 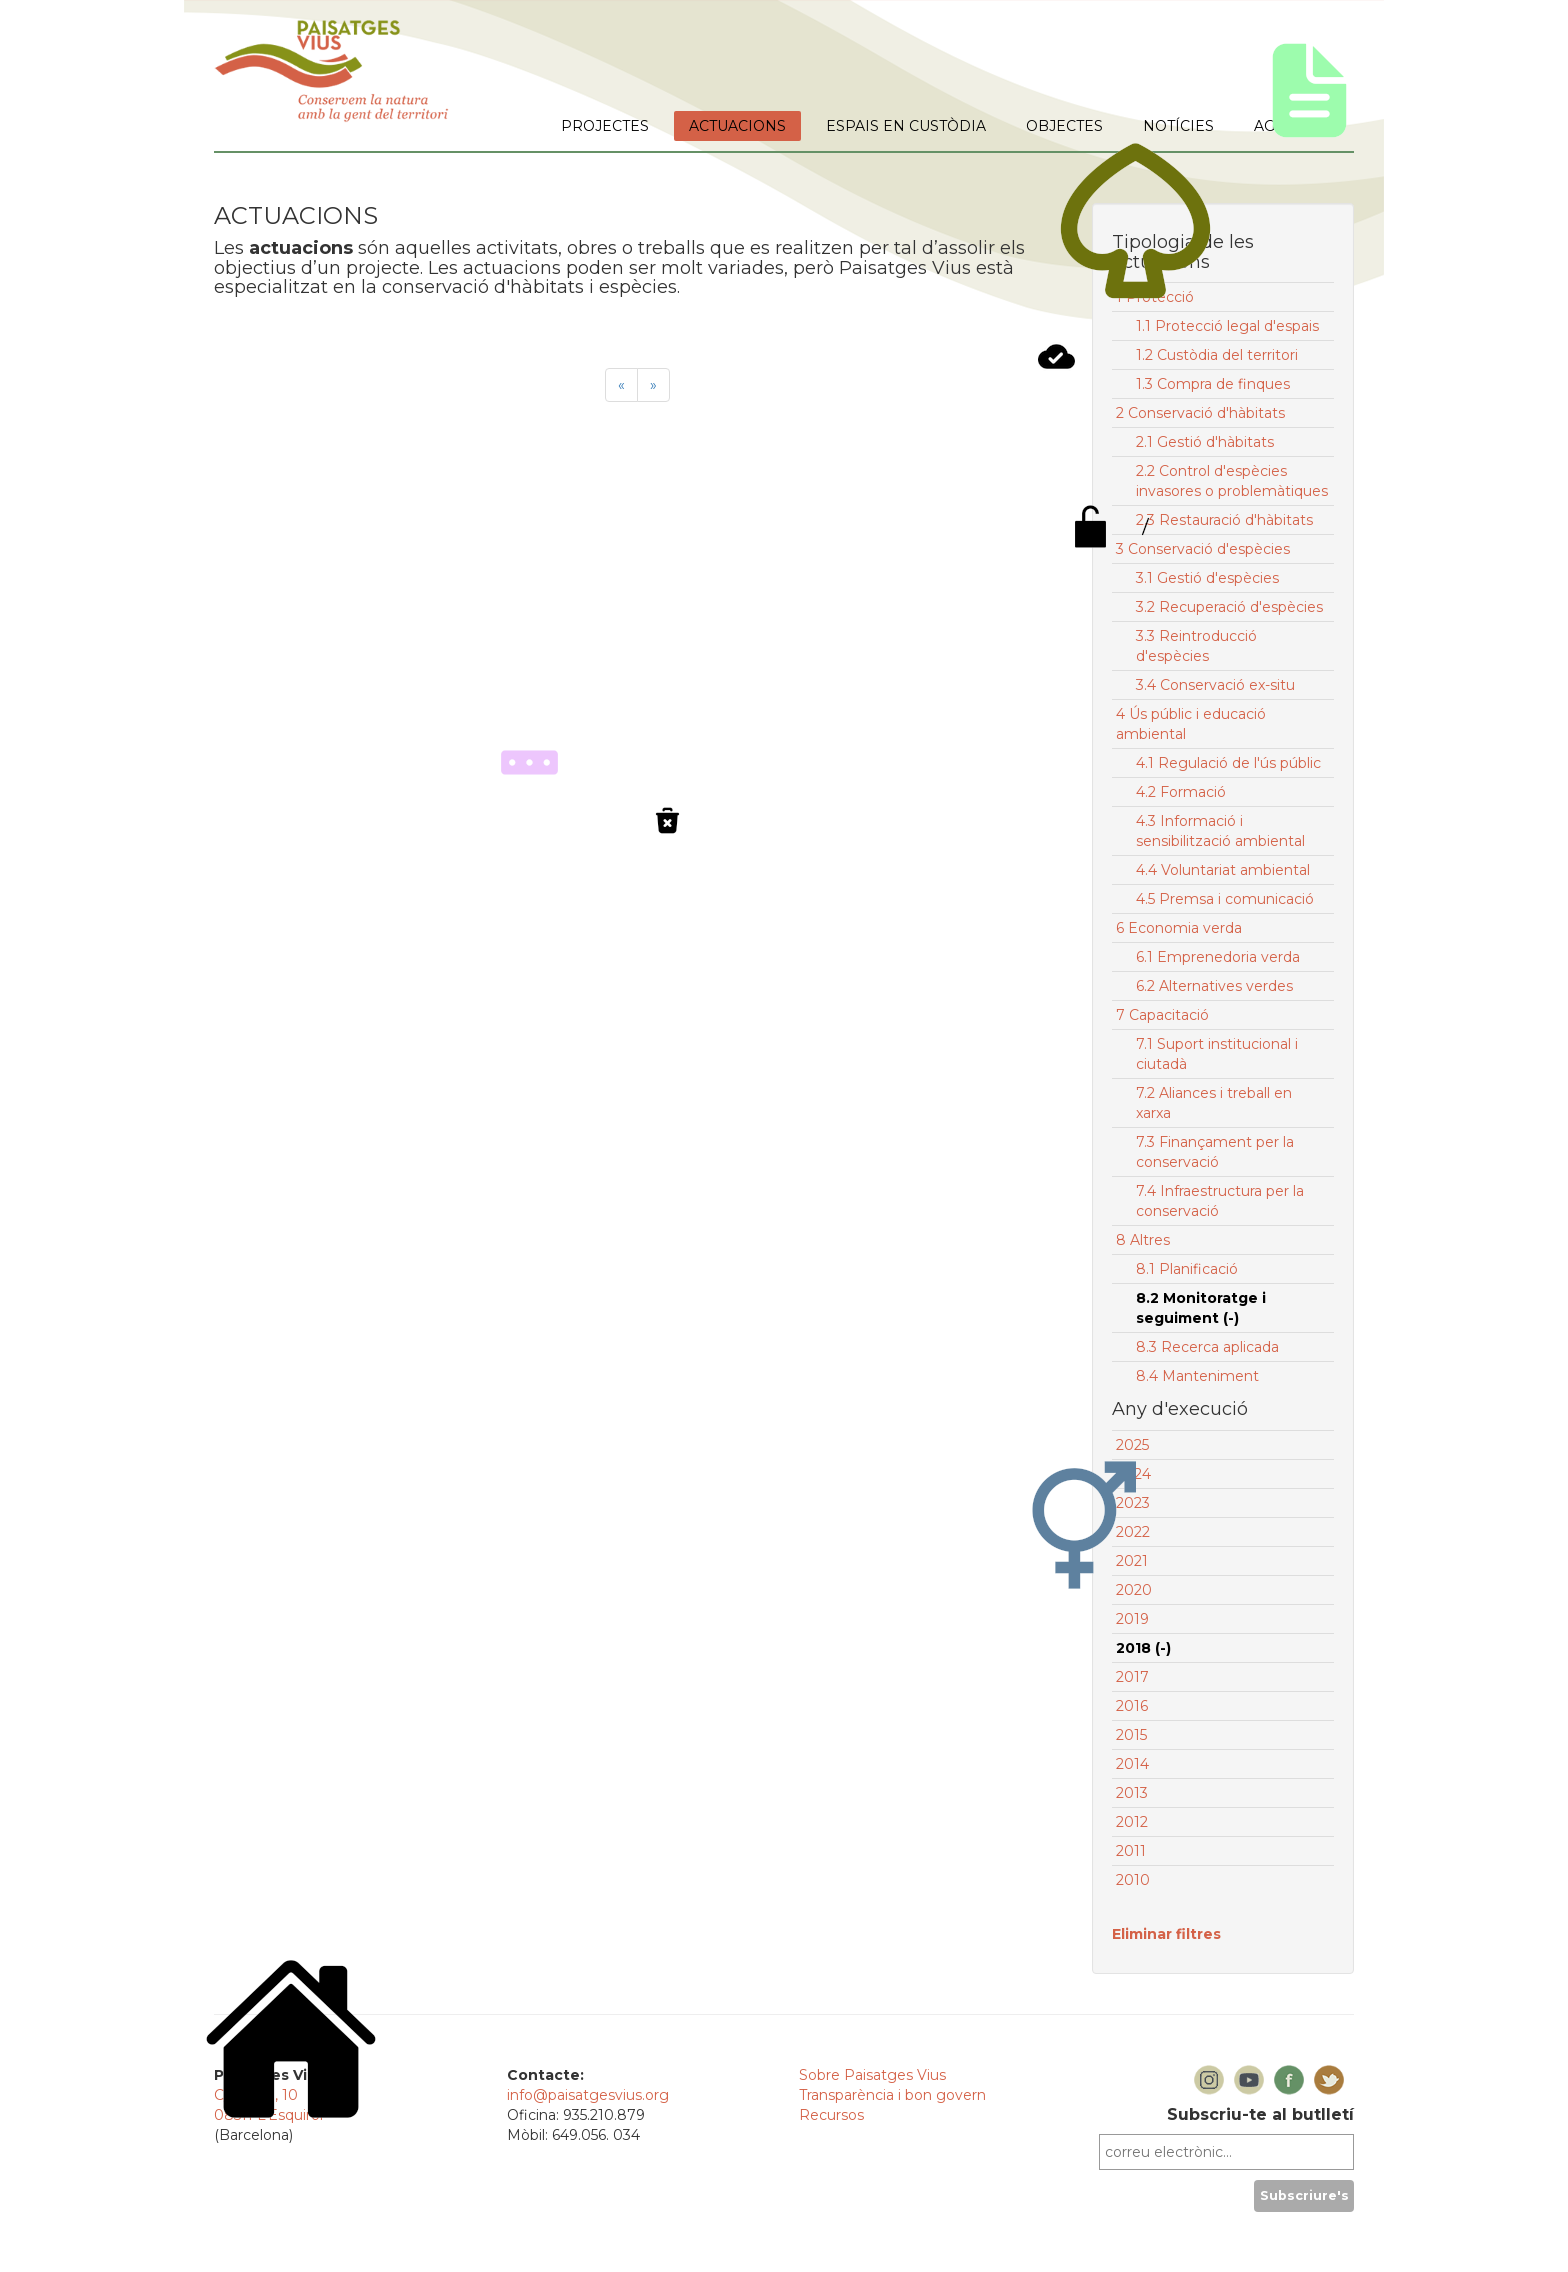 What do you see at coordinates (1085, 1525) in the screenshot?
I see `select gender or sex options` at bounding box center [1085, 1525].